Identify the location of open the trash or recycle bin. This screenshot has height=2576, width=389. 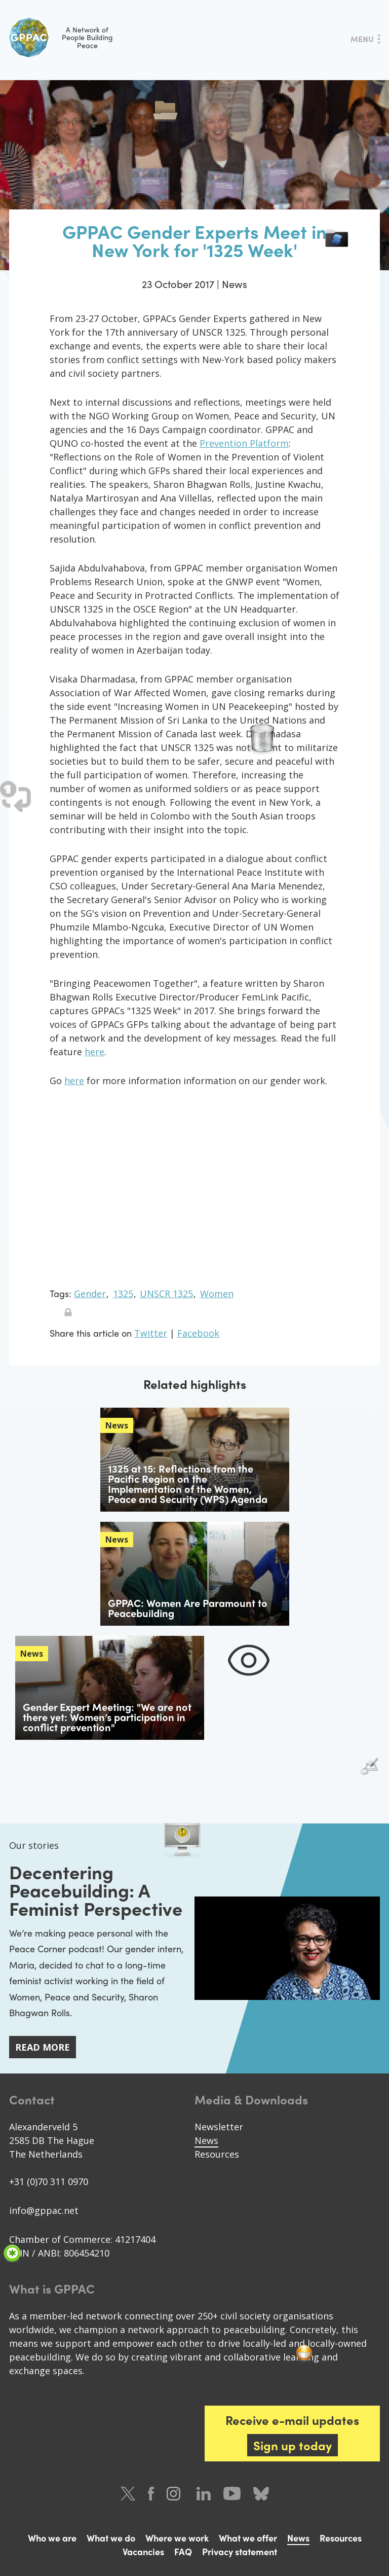
(262, 737).